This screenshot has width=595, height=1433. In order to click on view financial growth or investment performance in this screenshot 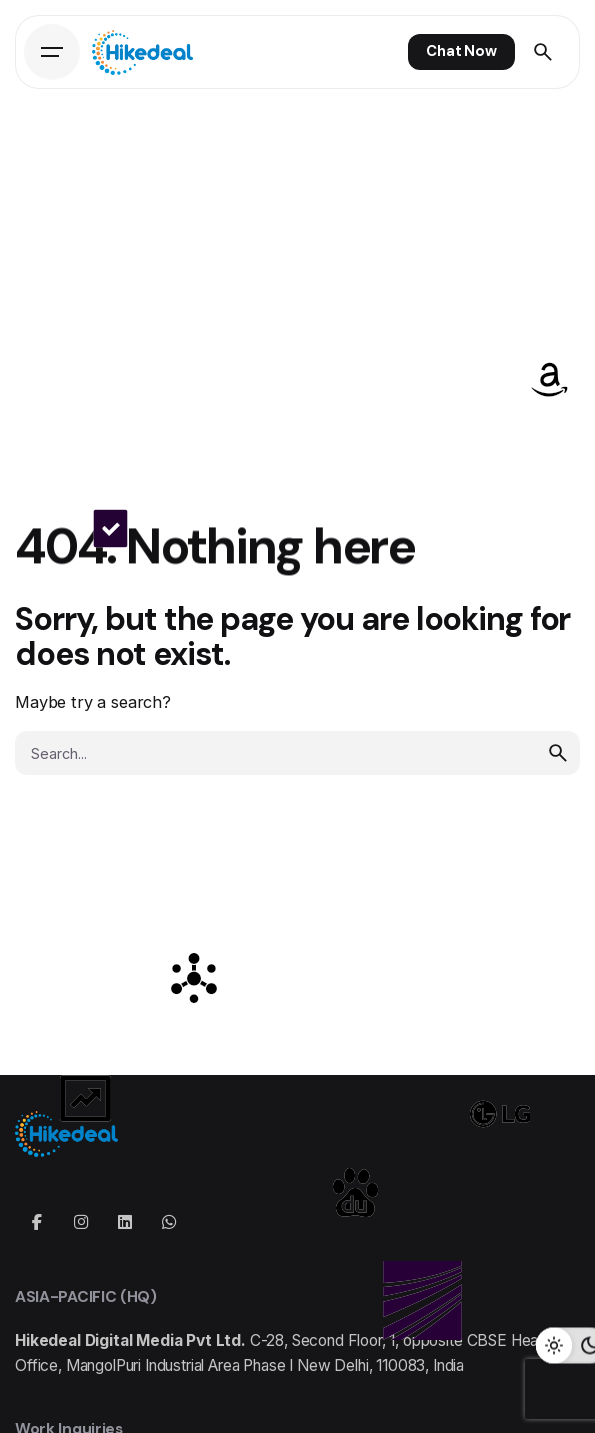, I will do `click(85, 1098)`.